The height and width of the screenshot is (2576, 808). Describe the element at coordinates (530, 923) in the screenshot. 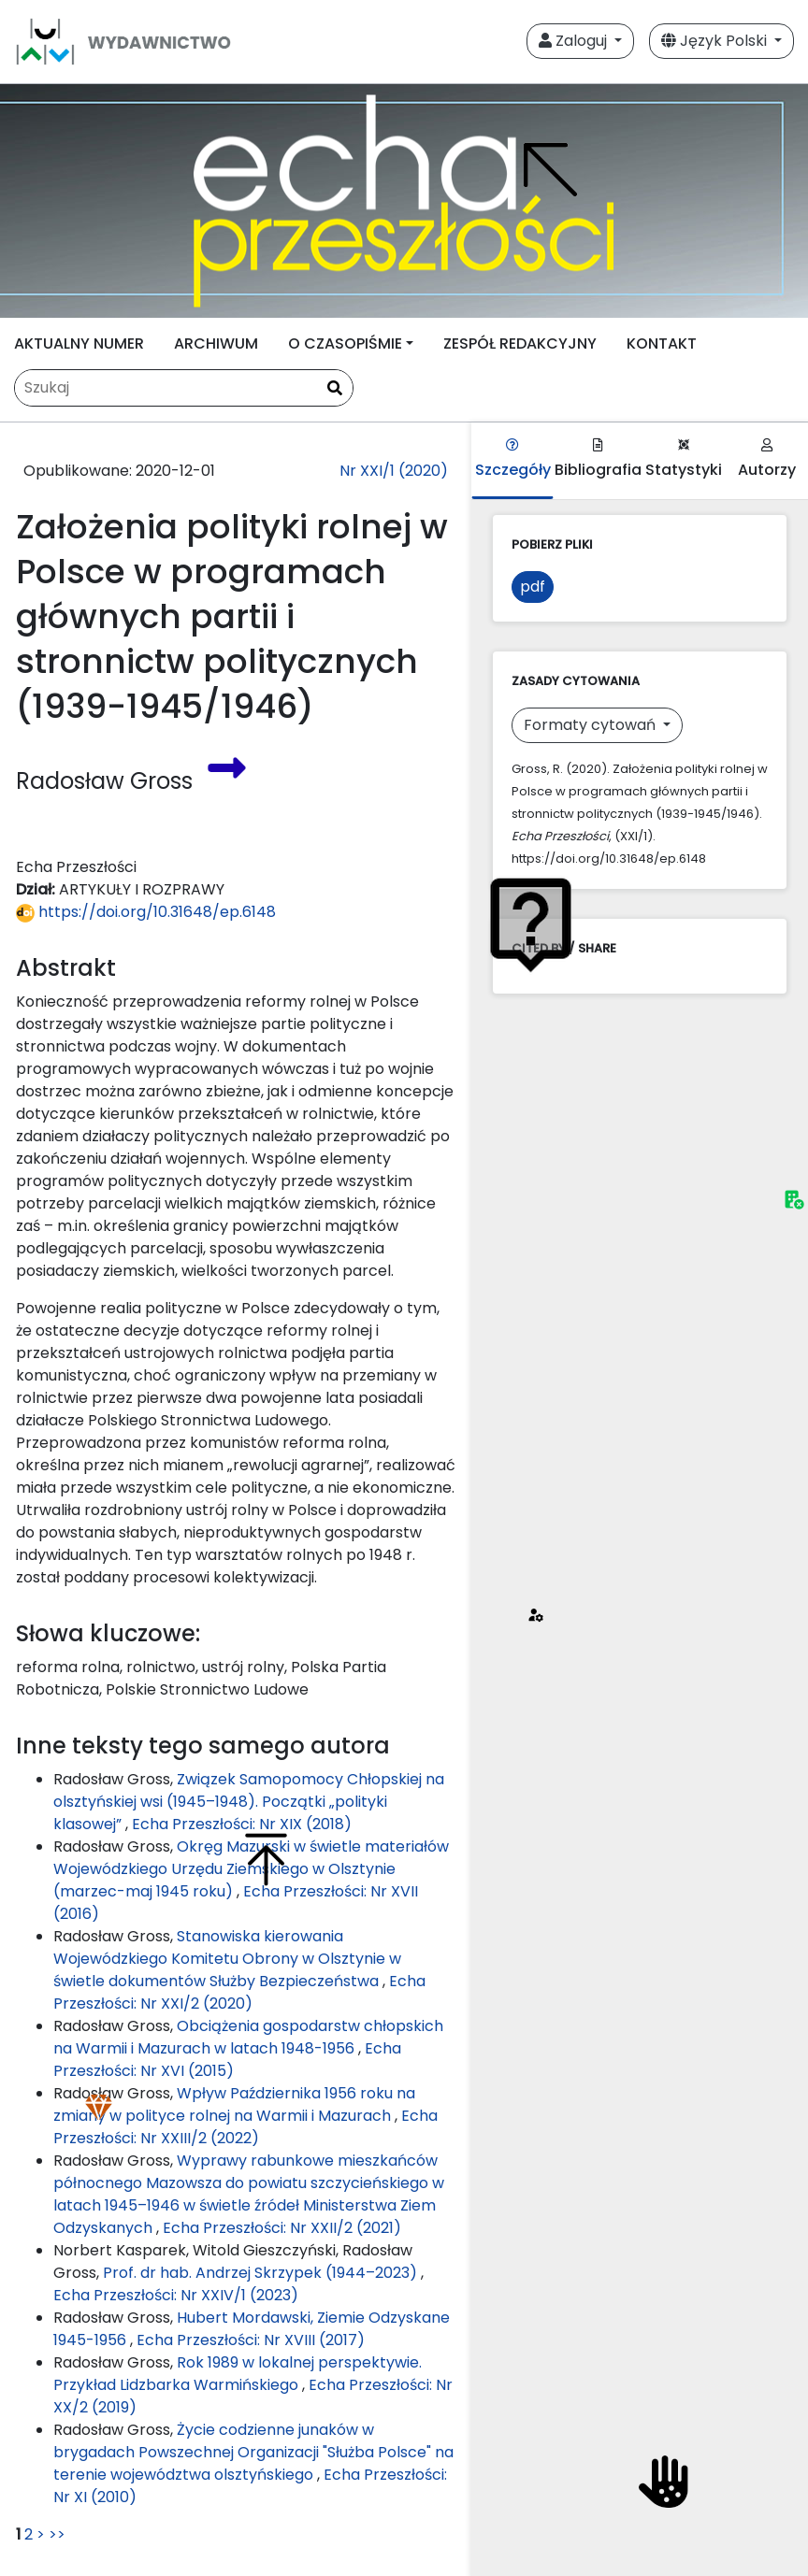

I see `access live help or support chat` at that location.